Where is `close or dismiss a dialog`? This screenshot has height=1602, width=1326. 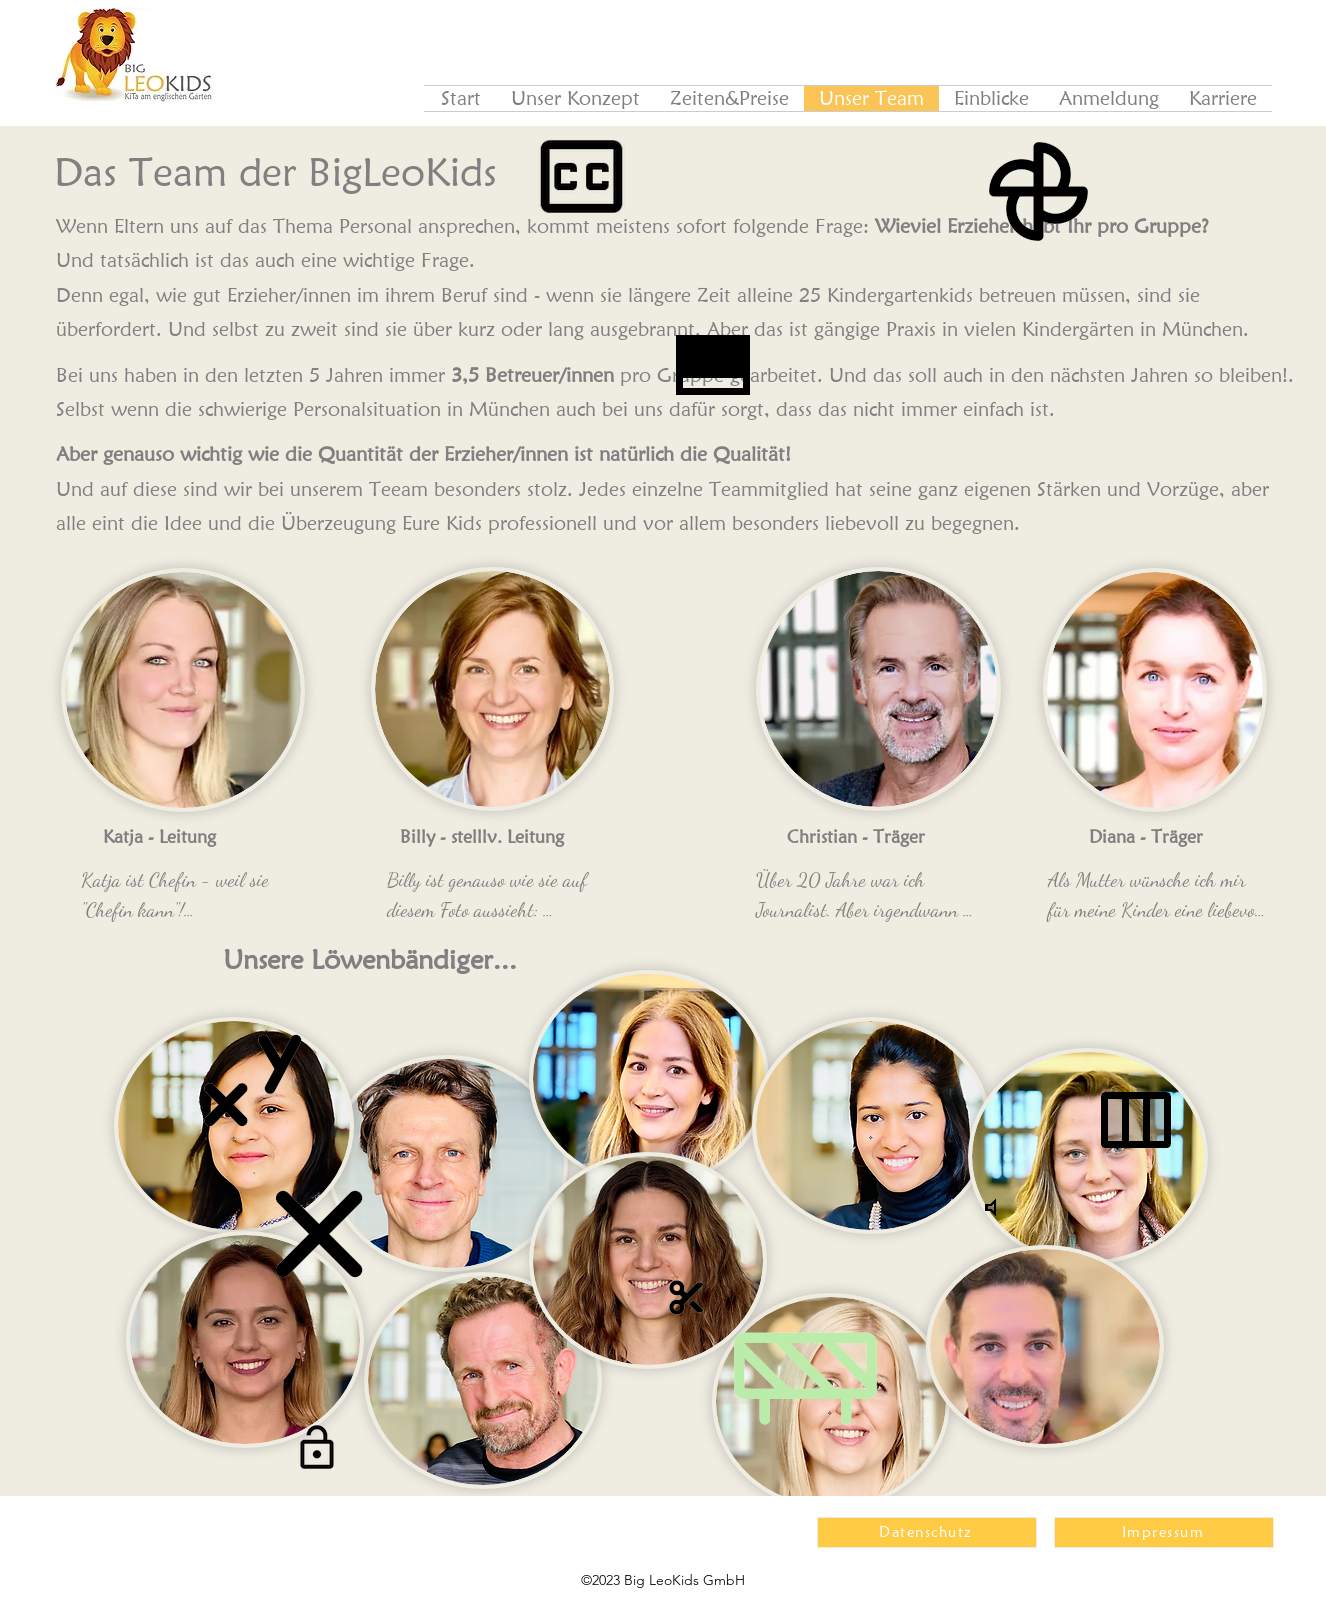
close or dismiss a dialog is located at coordinates (319, 1234).